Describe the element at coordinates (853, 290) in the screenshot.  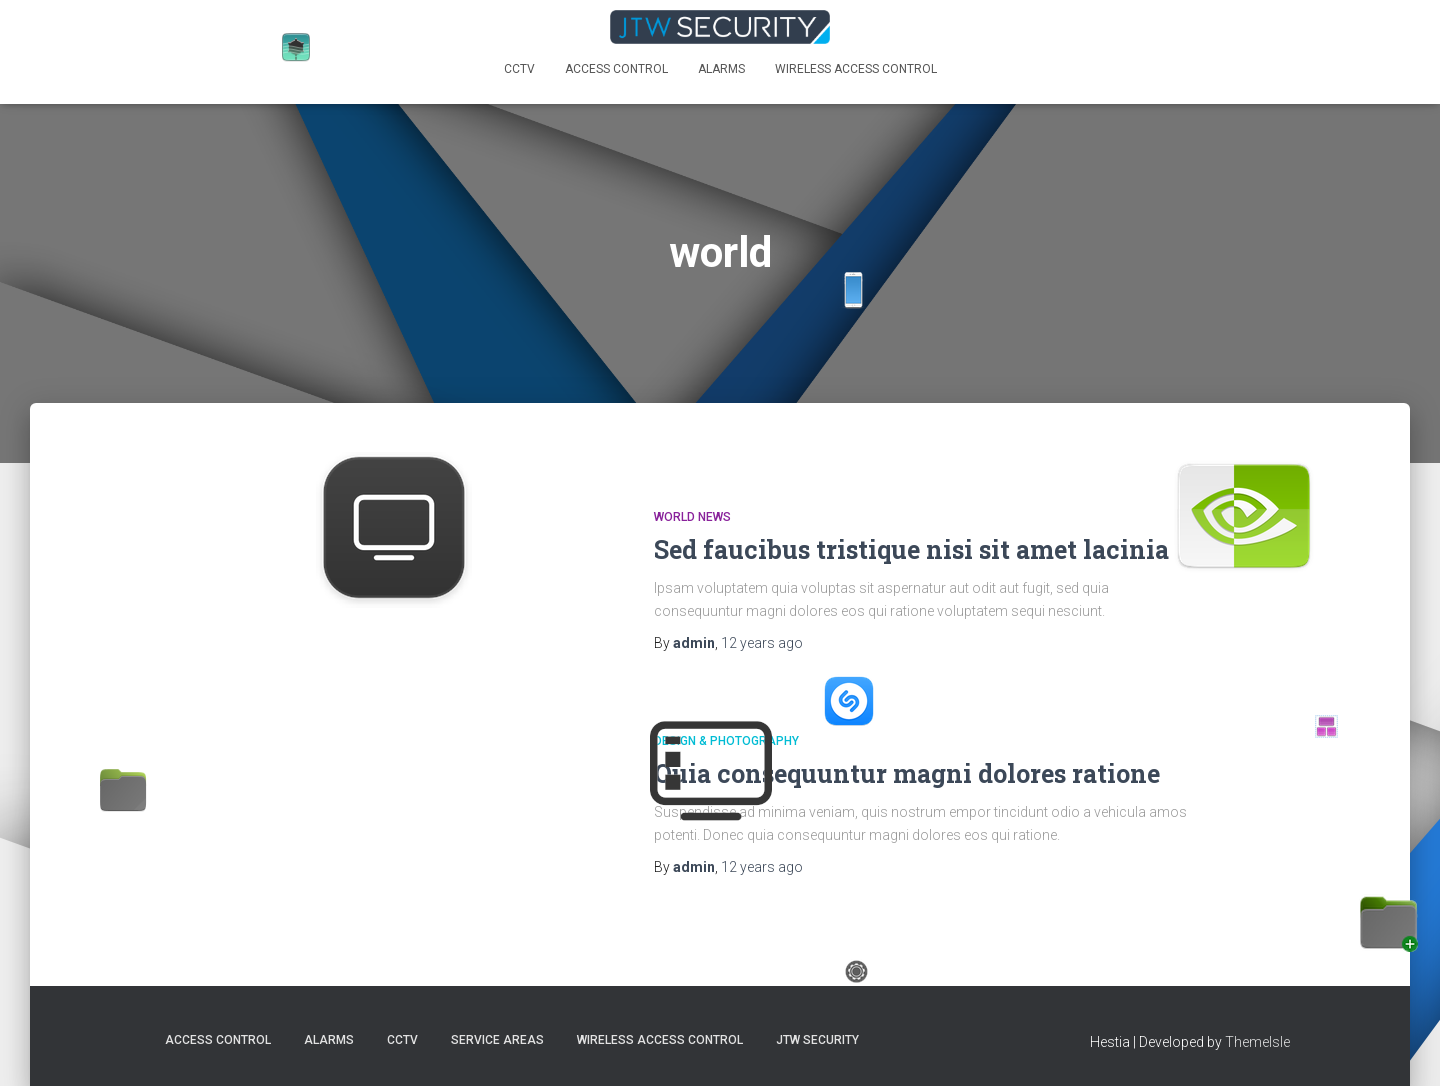
I see `indicates a connected iPhone device` at that location.